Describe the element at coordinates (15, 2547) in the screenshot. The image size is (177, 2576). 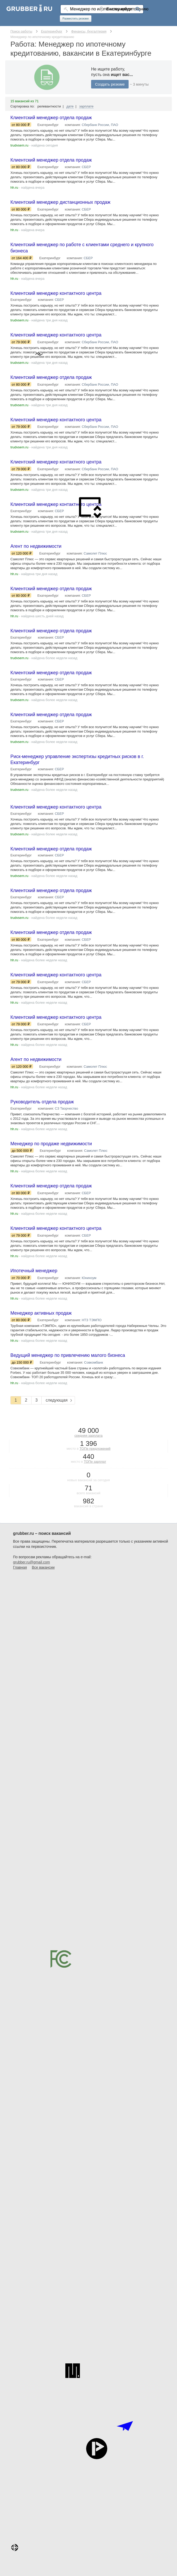
I see `claris app or service logo` at that location.